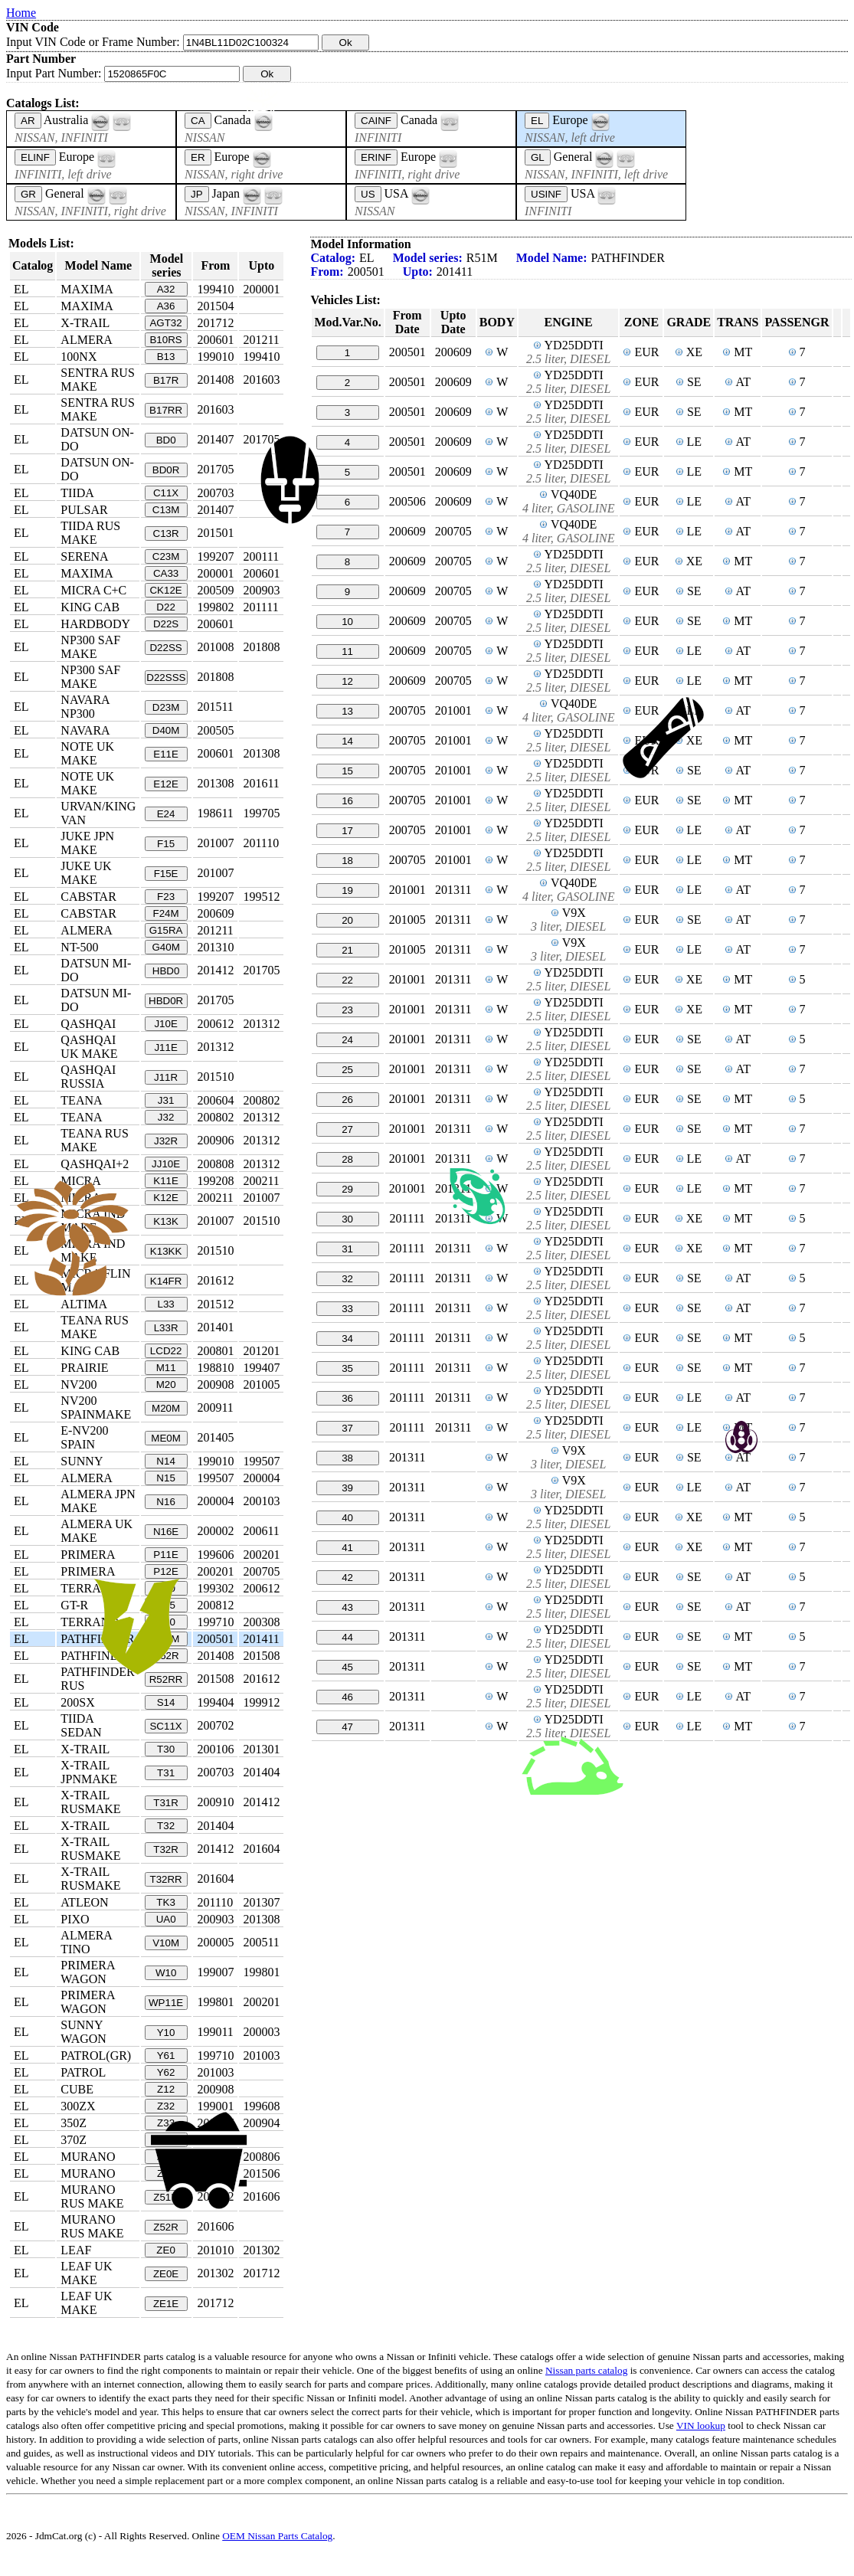 Image resolution: width=854 pixels, height=2576 pixels. I want to click on access snowboarding or winter sports content, so click(663, 738).